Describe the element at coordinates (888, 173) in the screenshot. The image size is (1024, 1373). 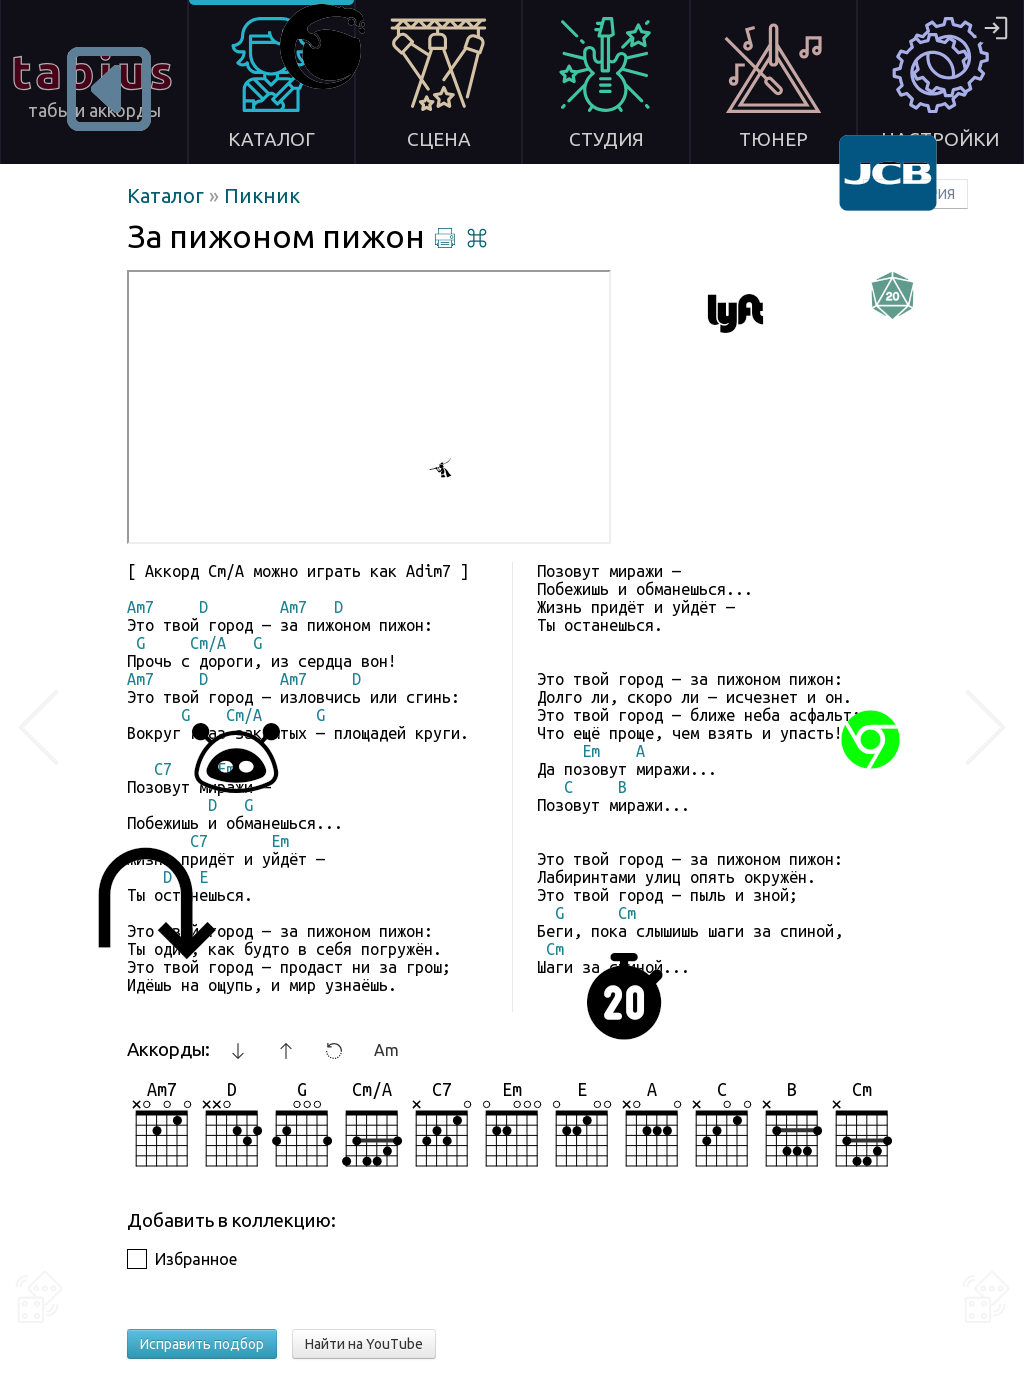
I see `pay with JCB credit card` at that location.